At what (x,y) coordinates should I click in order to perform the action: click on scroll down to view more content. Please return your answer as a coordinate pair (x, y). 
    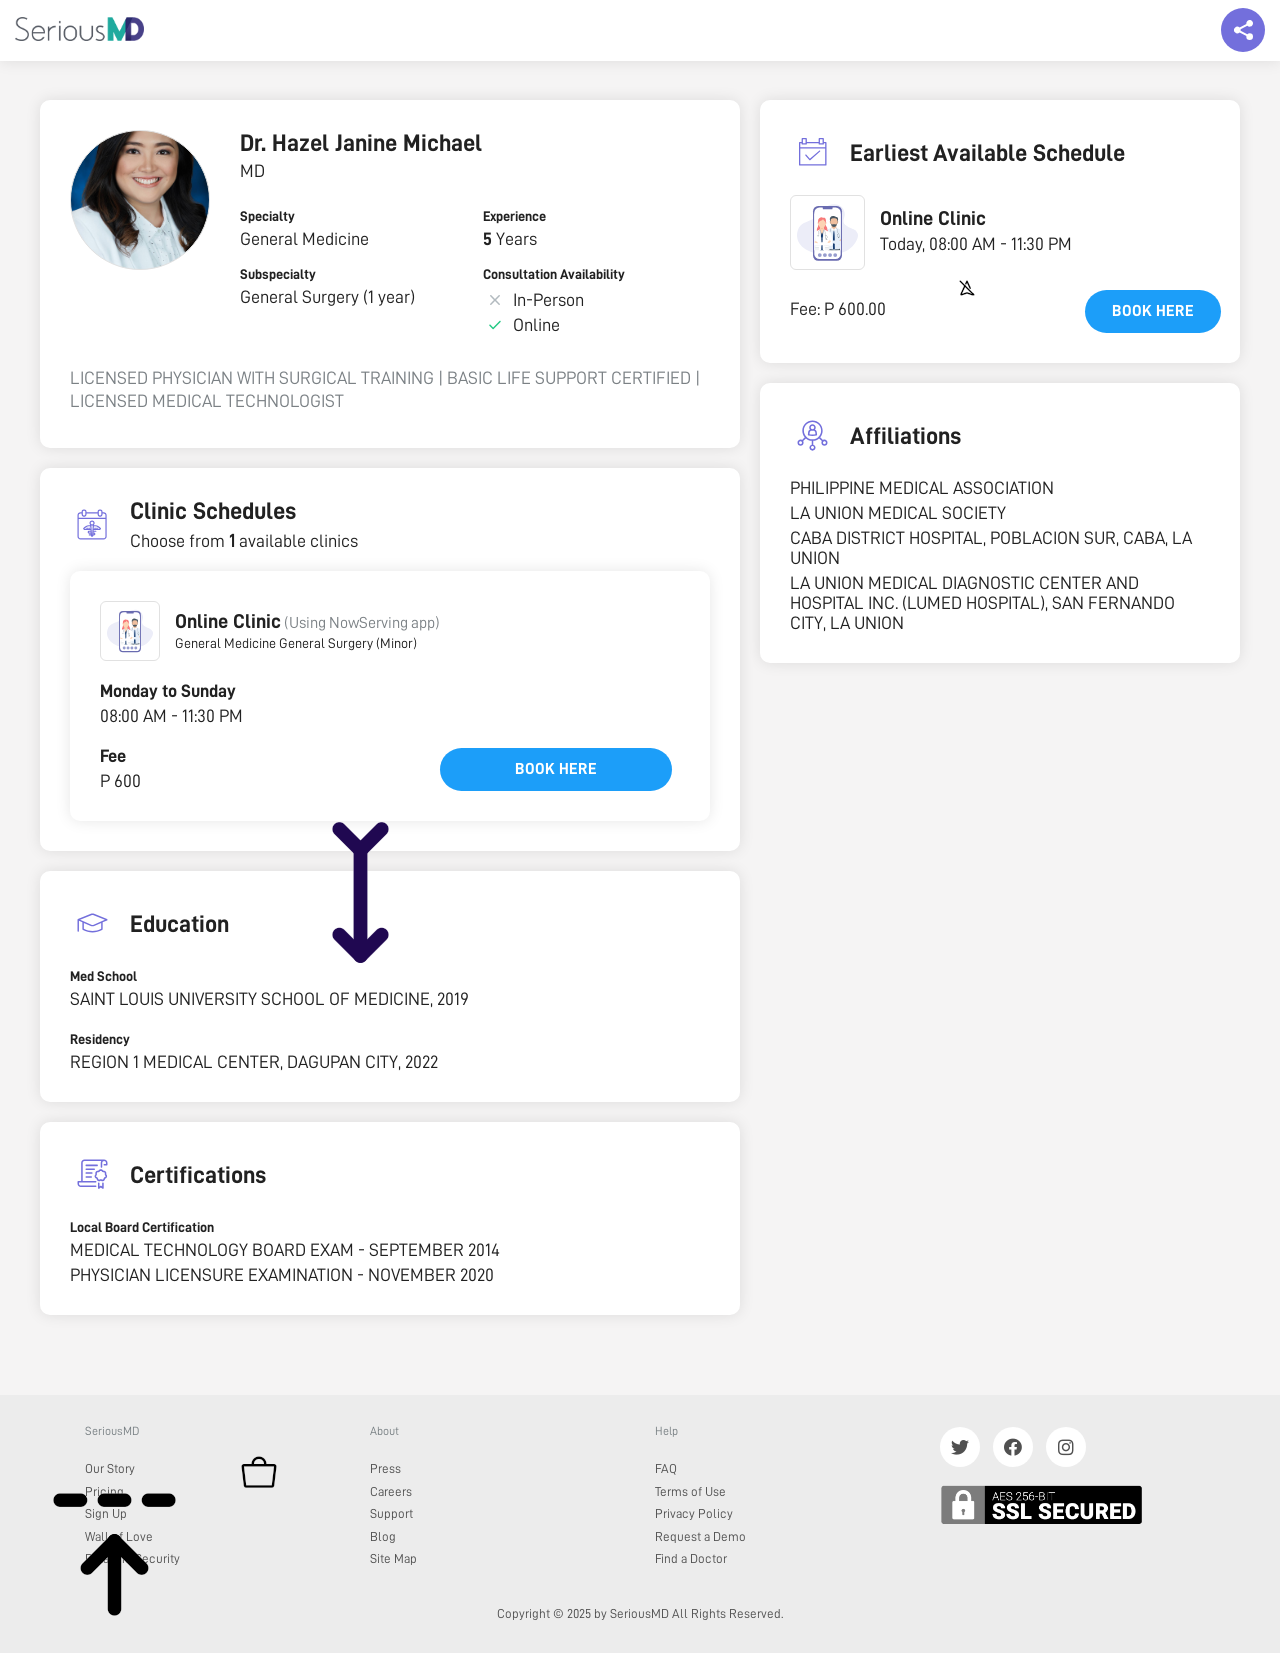
    Looking at the image, I should click on (360, 892).